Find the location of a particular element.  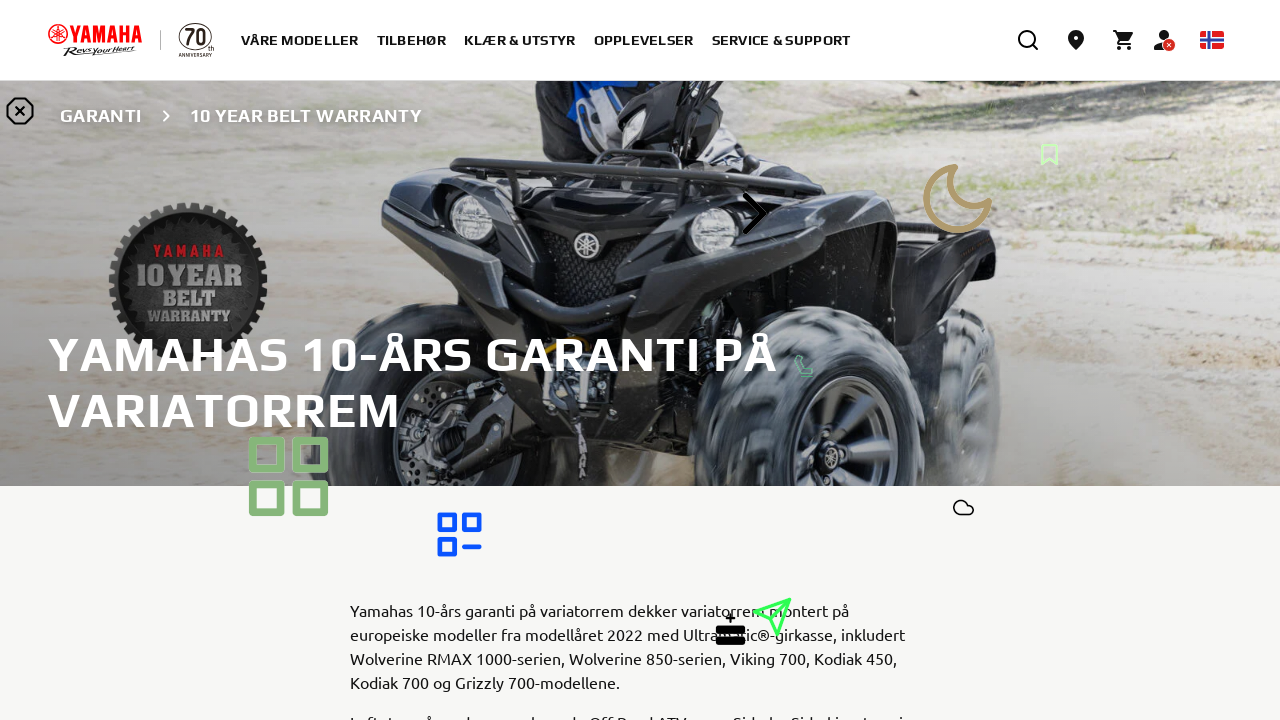

toggle dark mode or night theme is located at coordinates (957, 198).